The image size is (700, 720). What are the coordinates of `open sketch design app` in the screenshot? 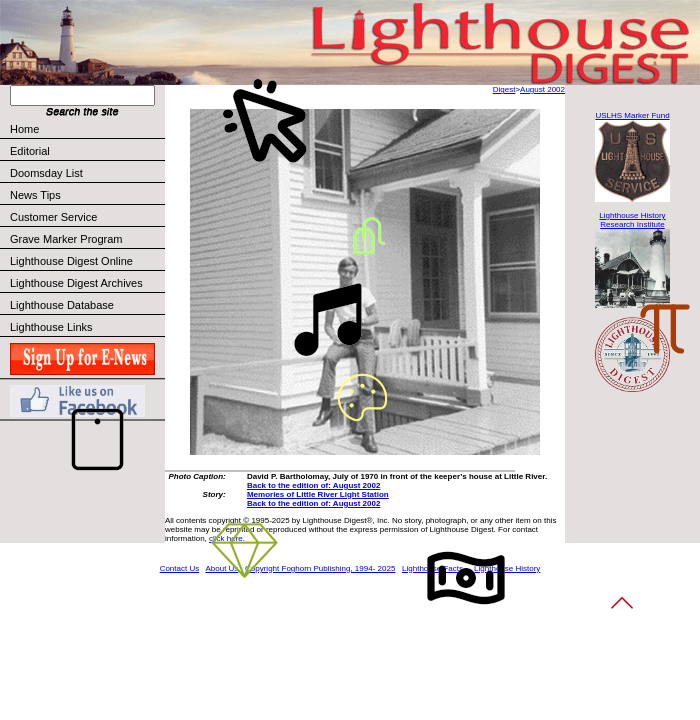 It's located at (244, 549).